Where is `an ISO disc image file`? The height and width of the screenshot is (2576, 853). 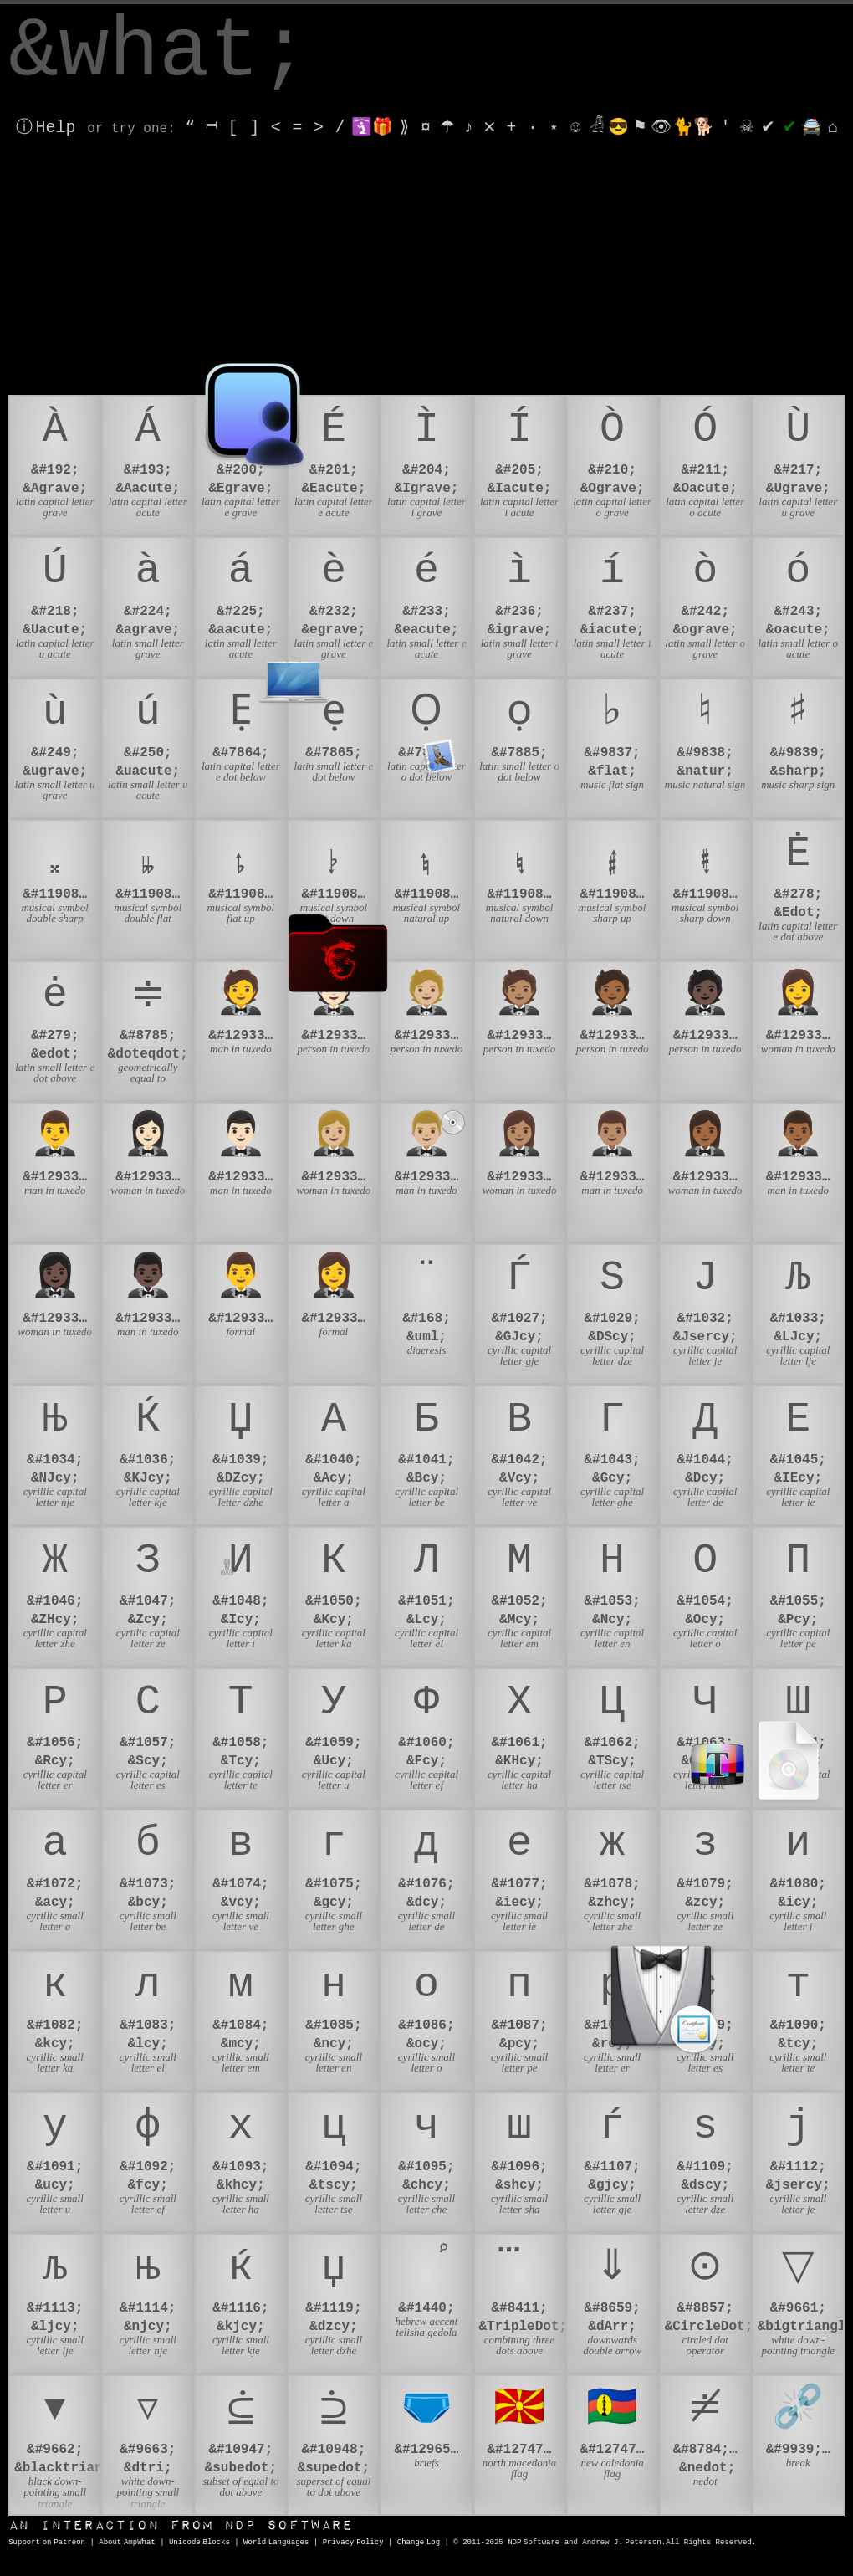
an ISO disc image file is located at coordinates (789, 1762).